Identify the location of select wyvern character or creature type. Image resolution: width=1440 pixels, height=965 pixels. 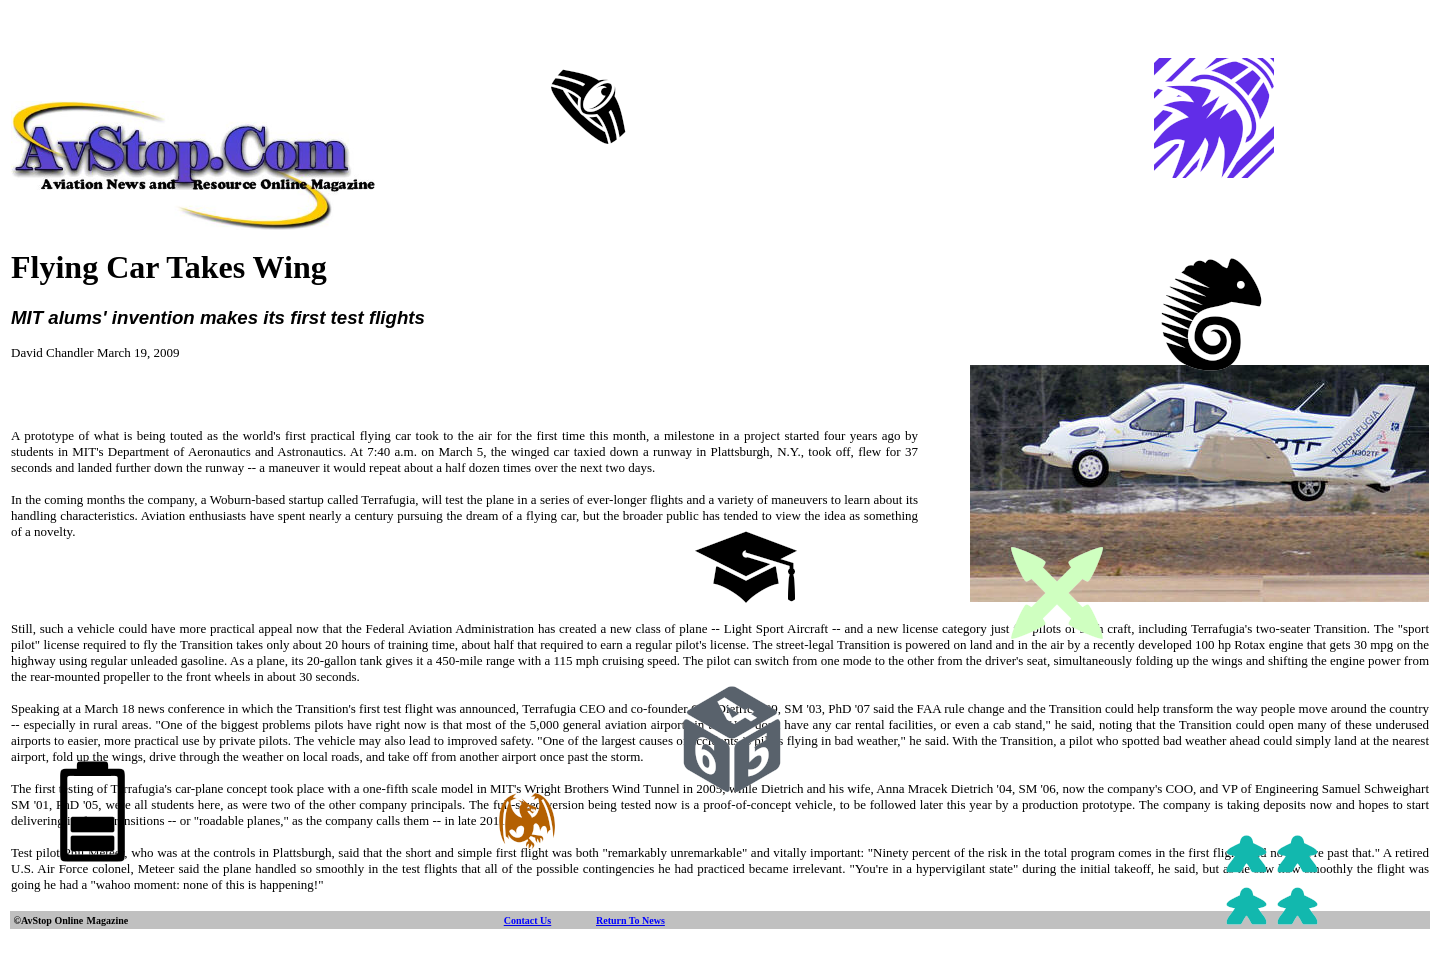
(527, 821).